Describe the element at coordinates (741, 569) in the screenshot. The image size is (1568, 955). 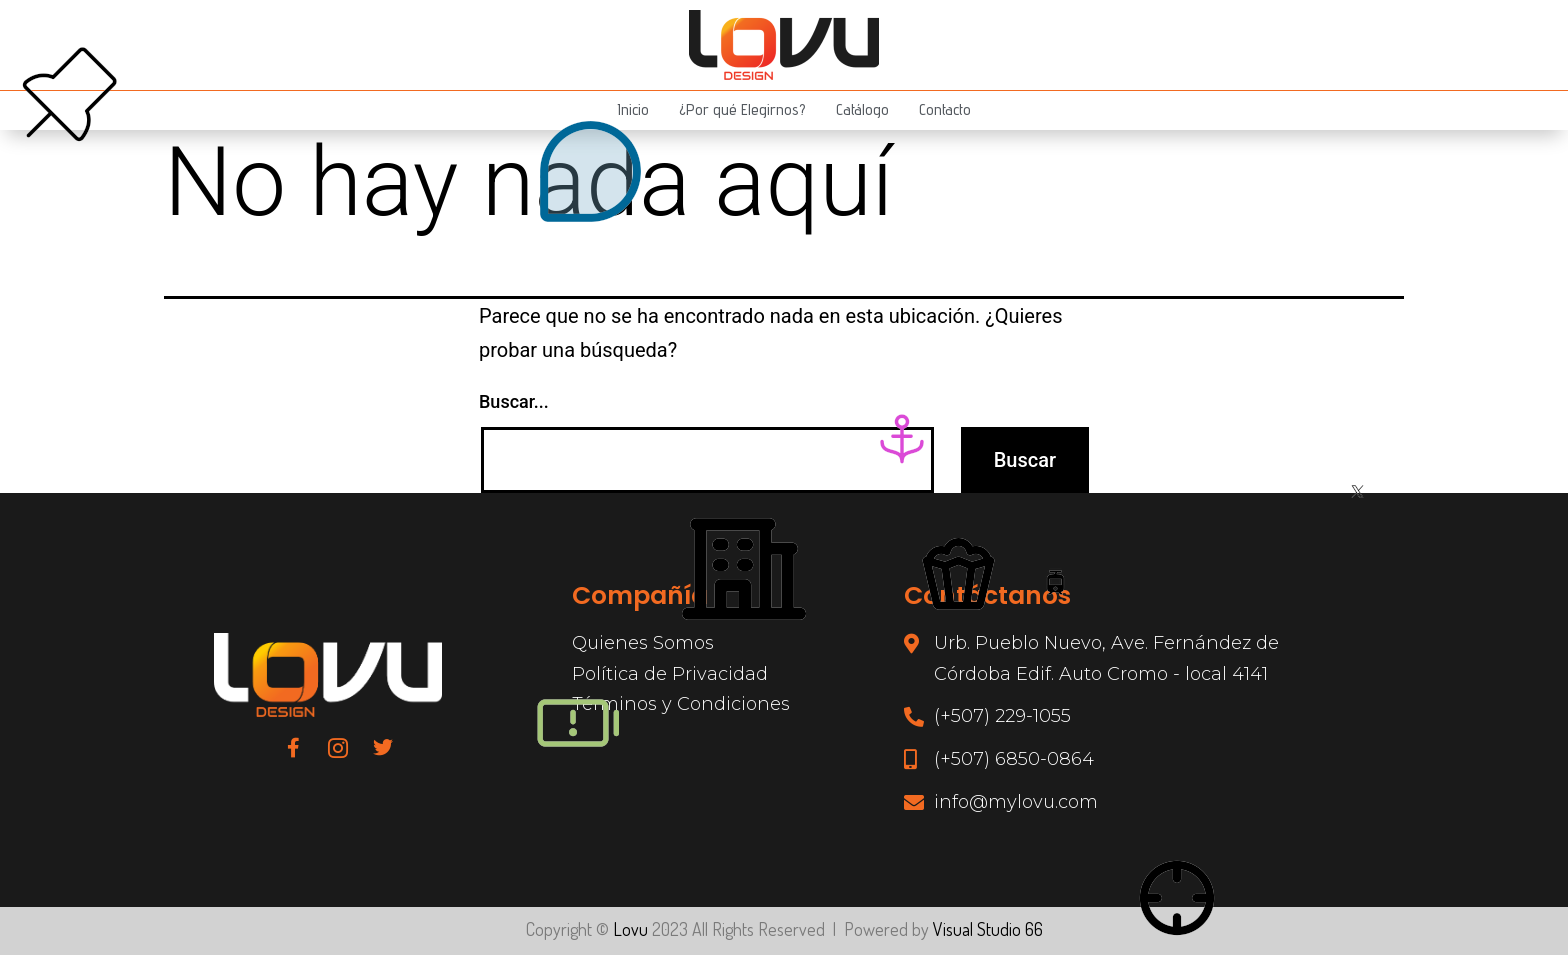
I see `view office or workplace location` at that location.